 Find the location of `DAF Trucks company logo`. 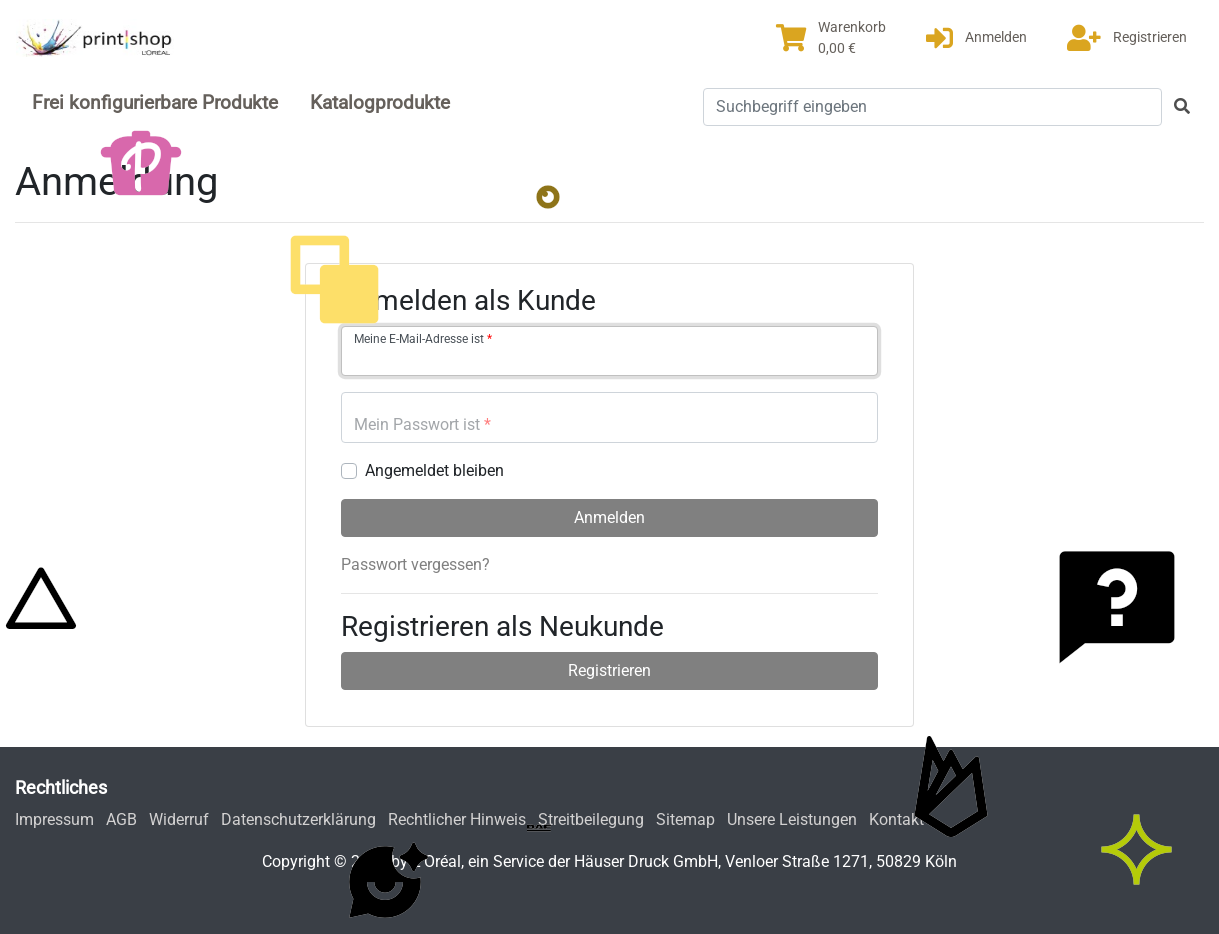

DAF Trucks company logo is located at coordinates (539, 828).